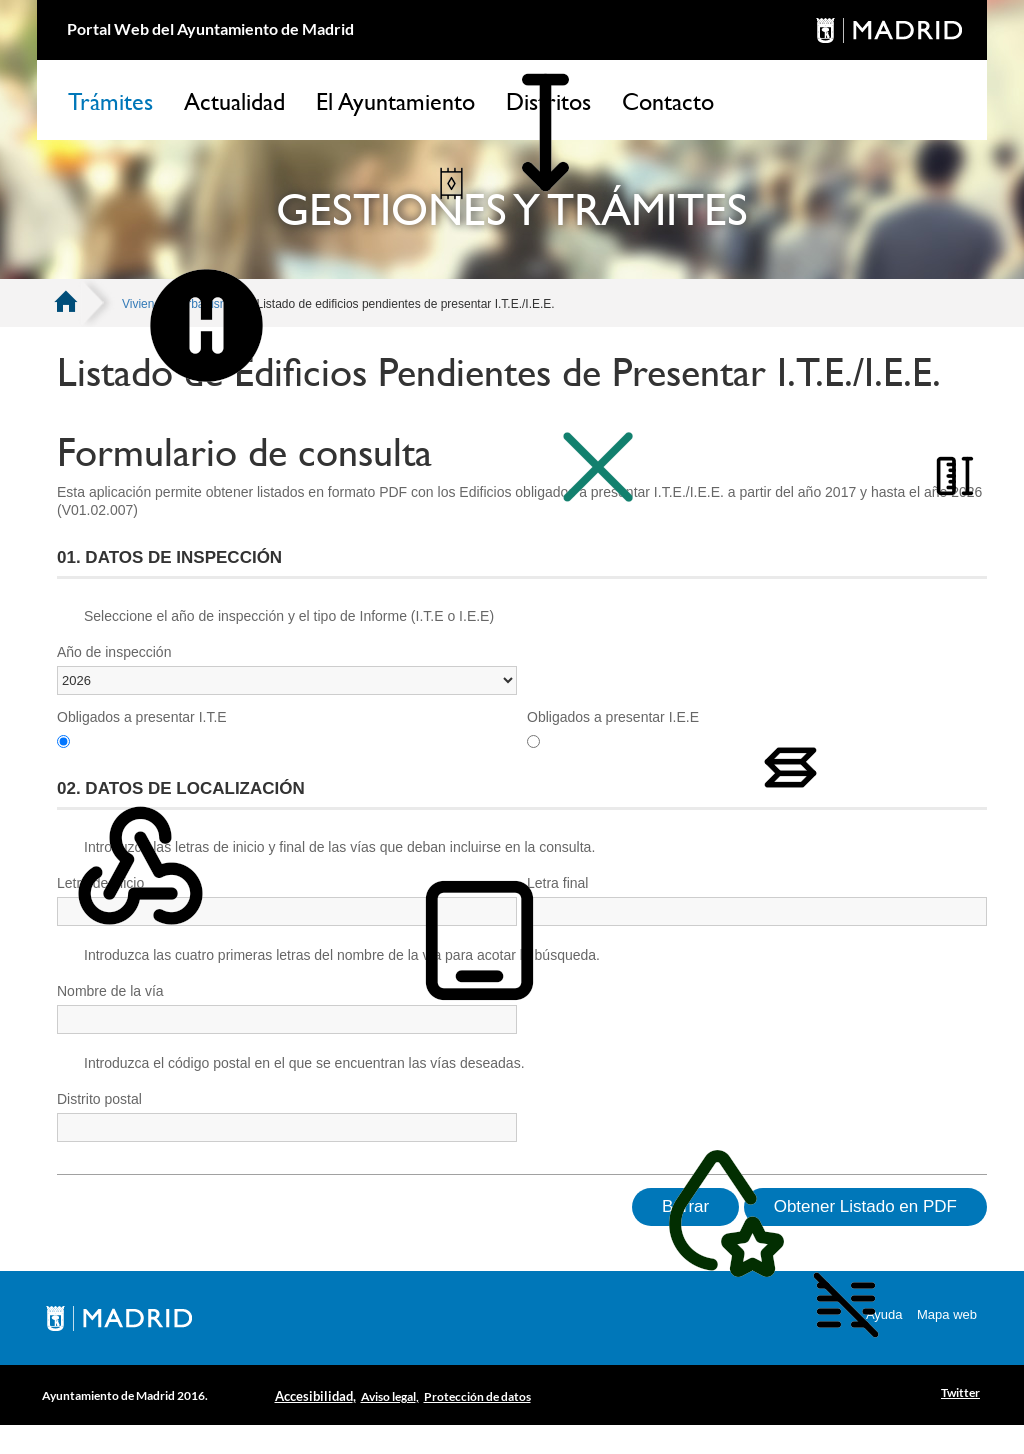 Image resolution: width=1024 pixels, height=1454 pixels. Describe the element at coordinates (790, 767) in the screenshot. I see `view solana cryptocurrency balance` at that location.